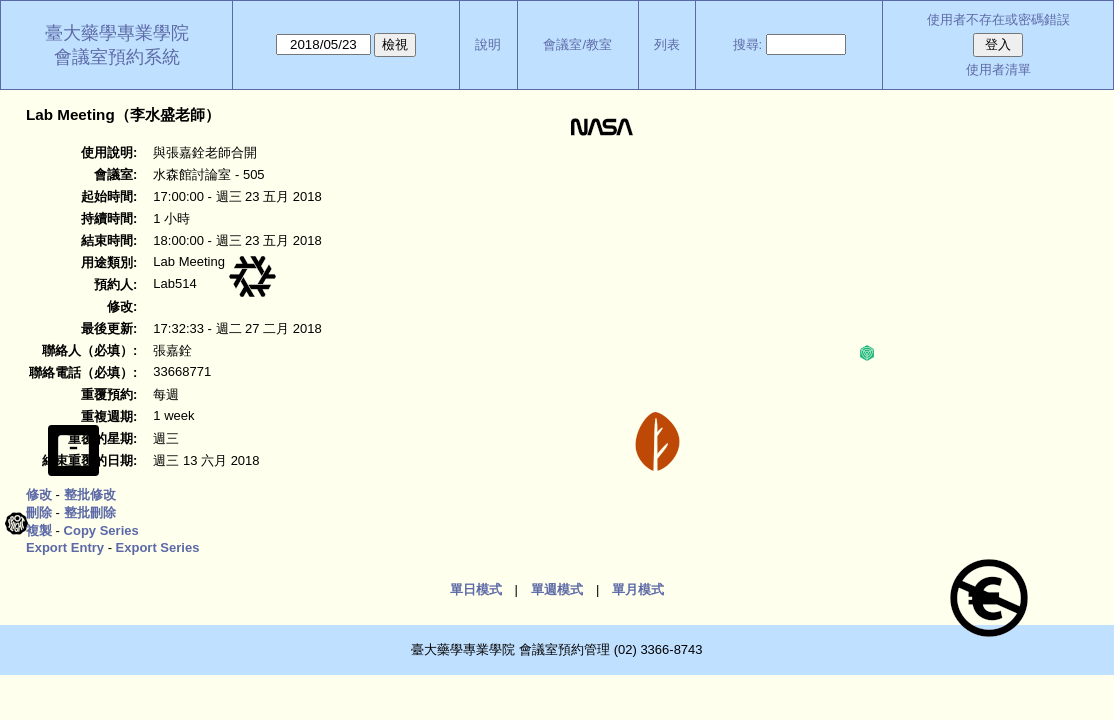 The height and width of the screenshot is (720, 1114). Describe the element at coordinates (73, 450) in the screenshot. I see `astral brand logo` at that location.